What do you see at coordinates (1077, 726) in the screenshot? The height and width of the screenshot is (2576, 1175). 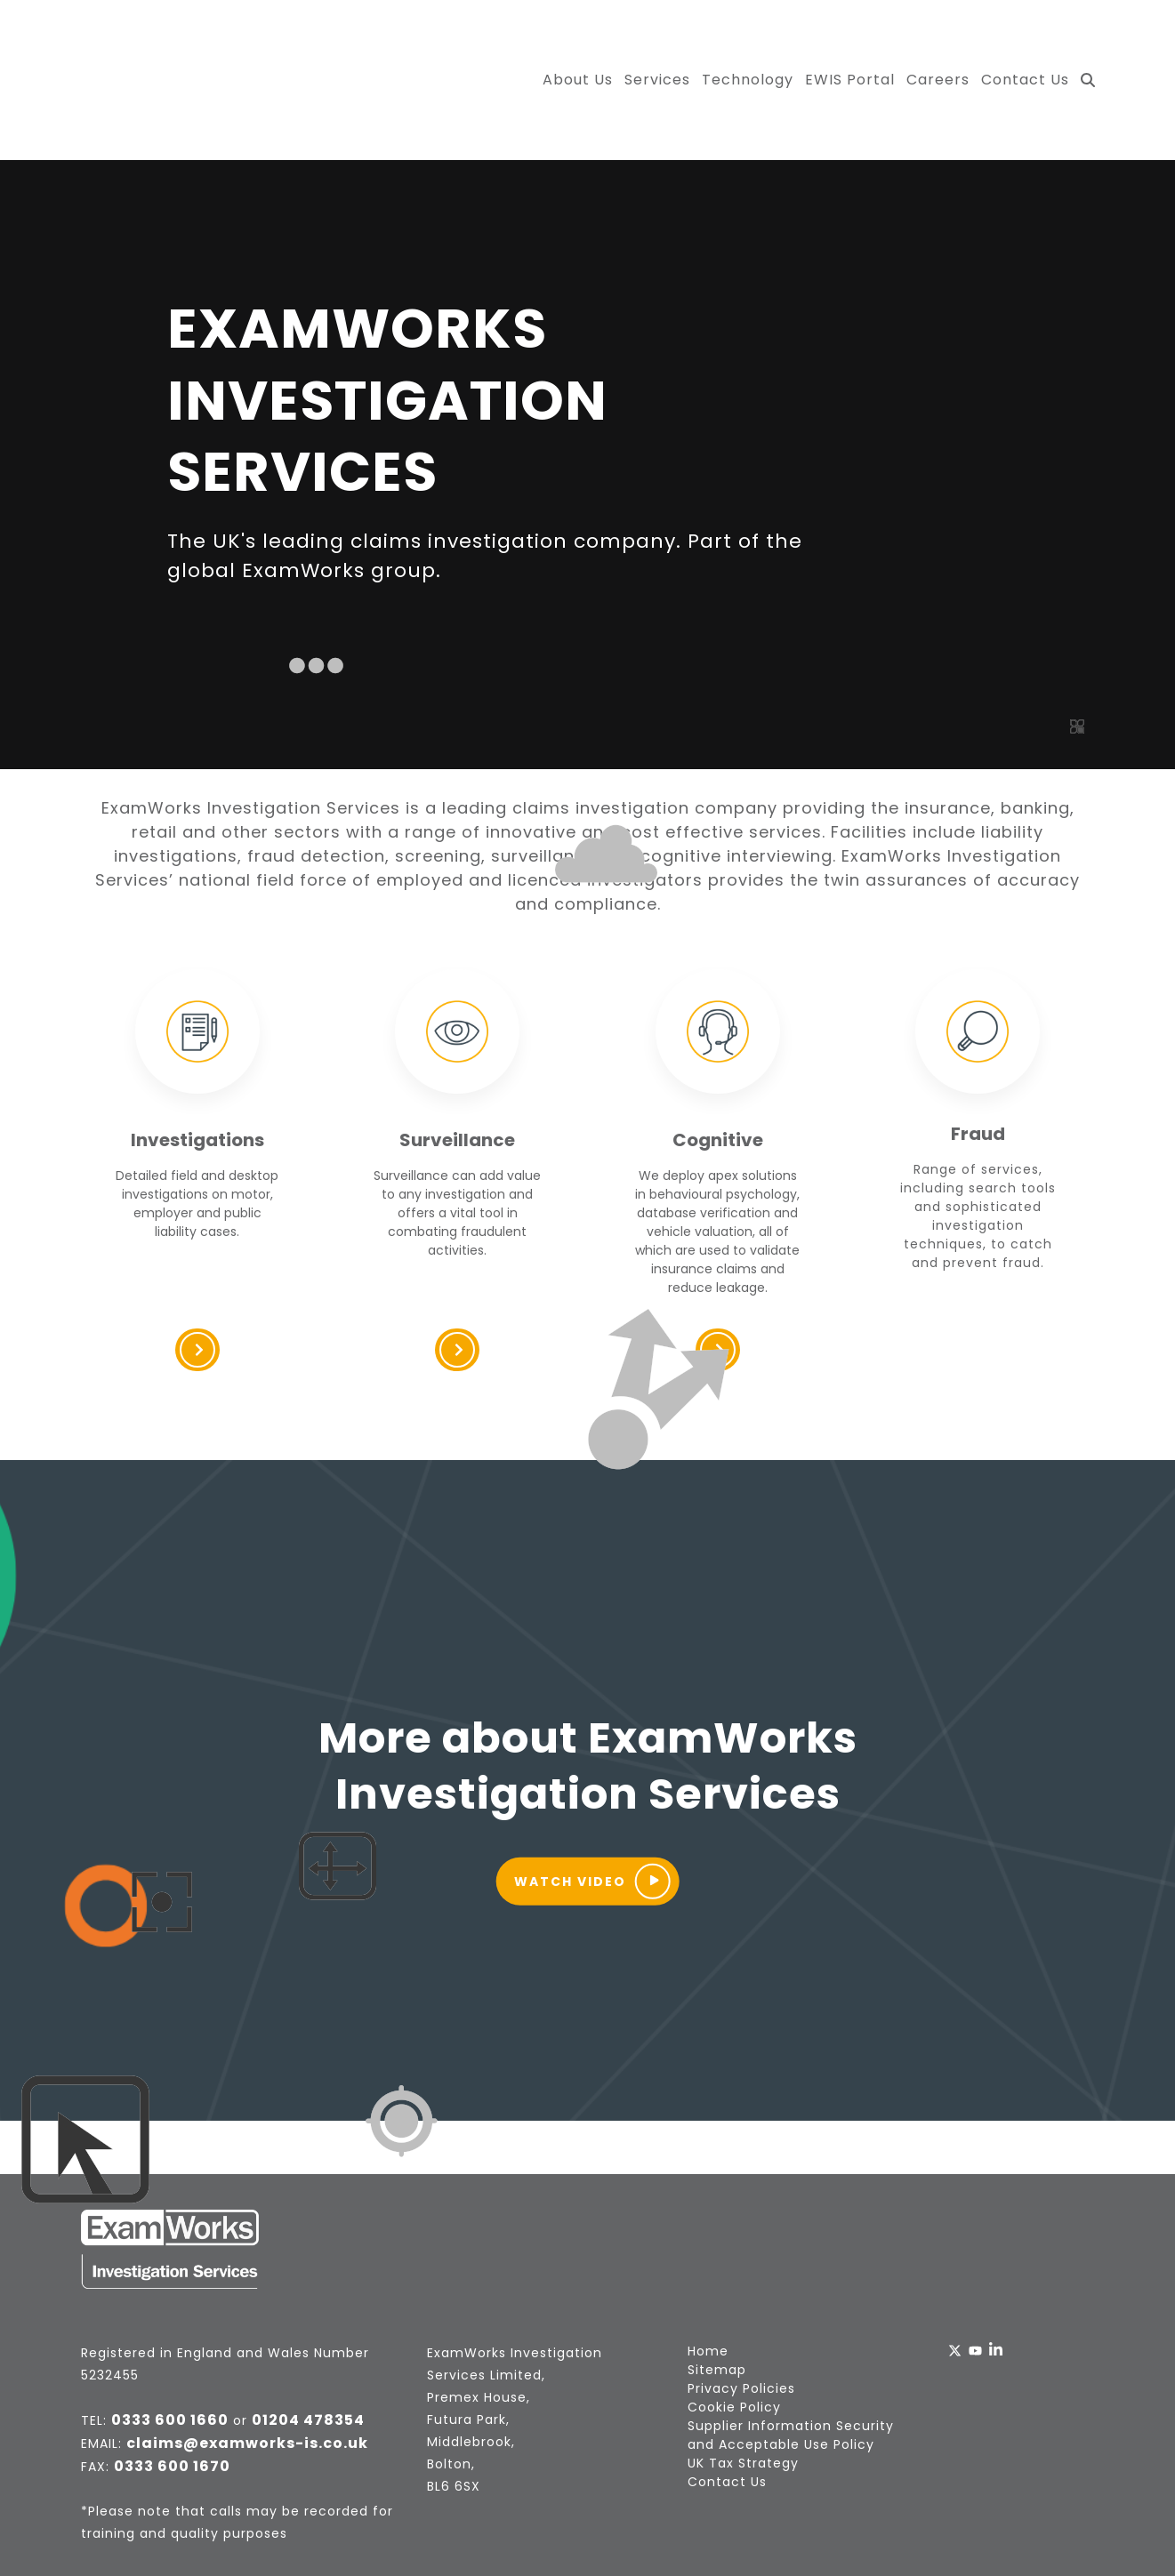 I see `connect or manage exchange account integration` at bounding box center [1077, 726].